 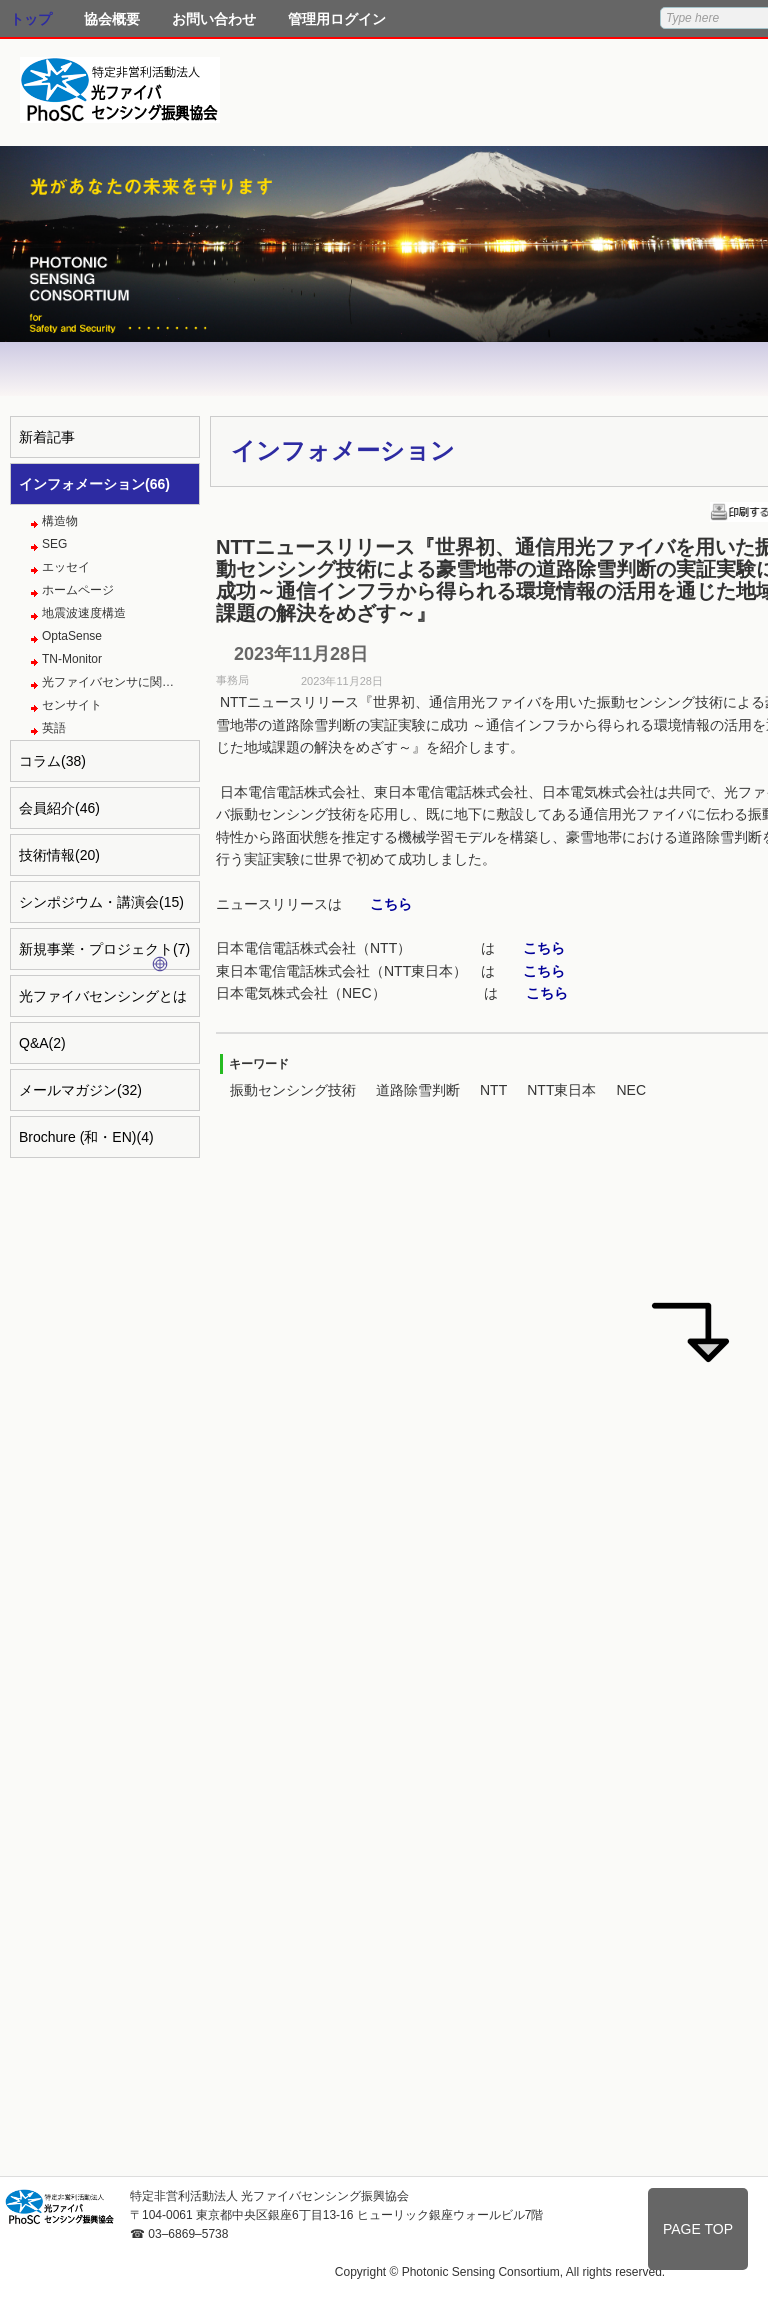 What do you see at coordinates (690, 1329) in the screenshot?
I see `redirect content to a lower section` at bounding box center [690, 1329].